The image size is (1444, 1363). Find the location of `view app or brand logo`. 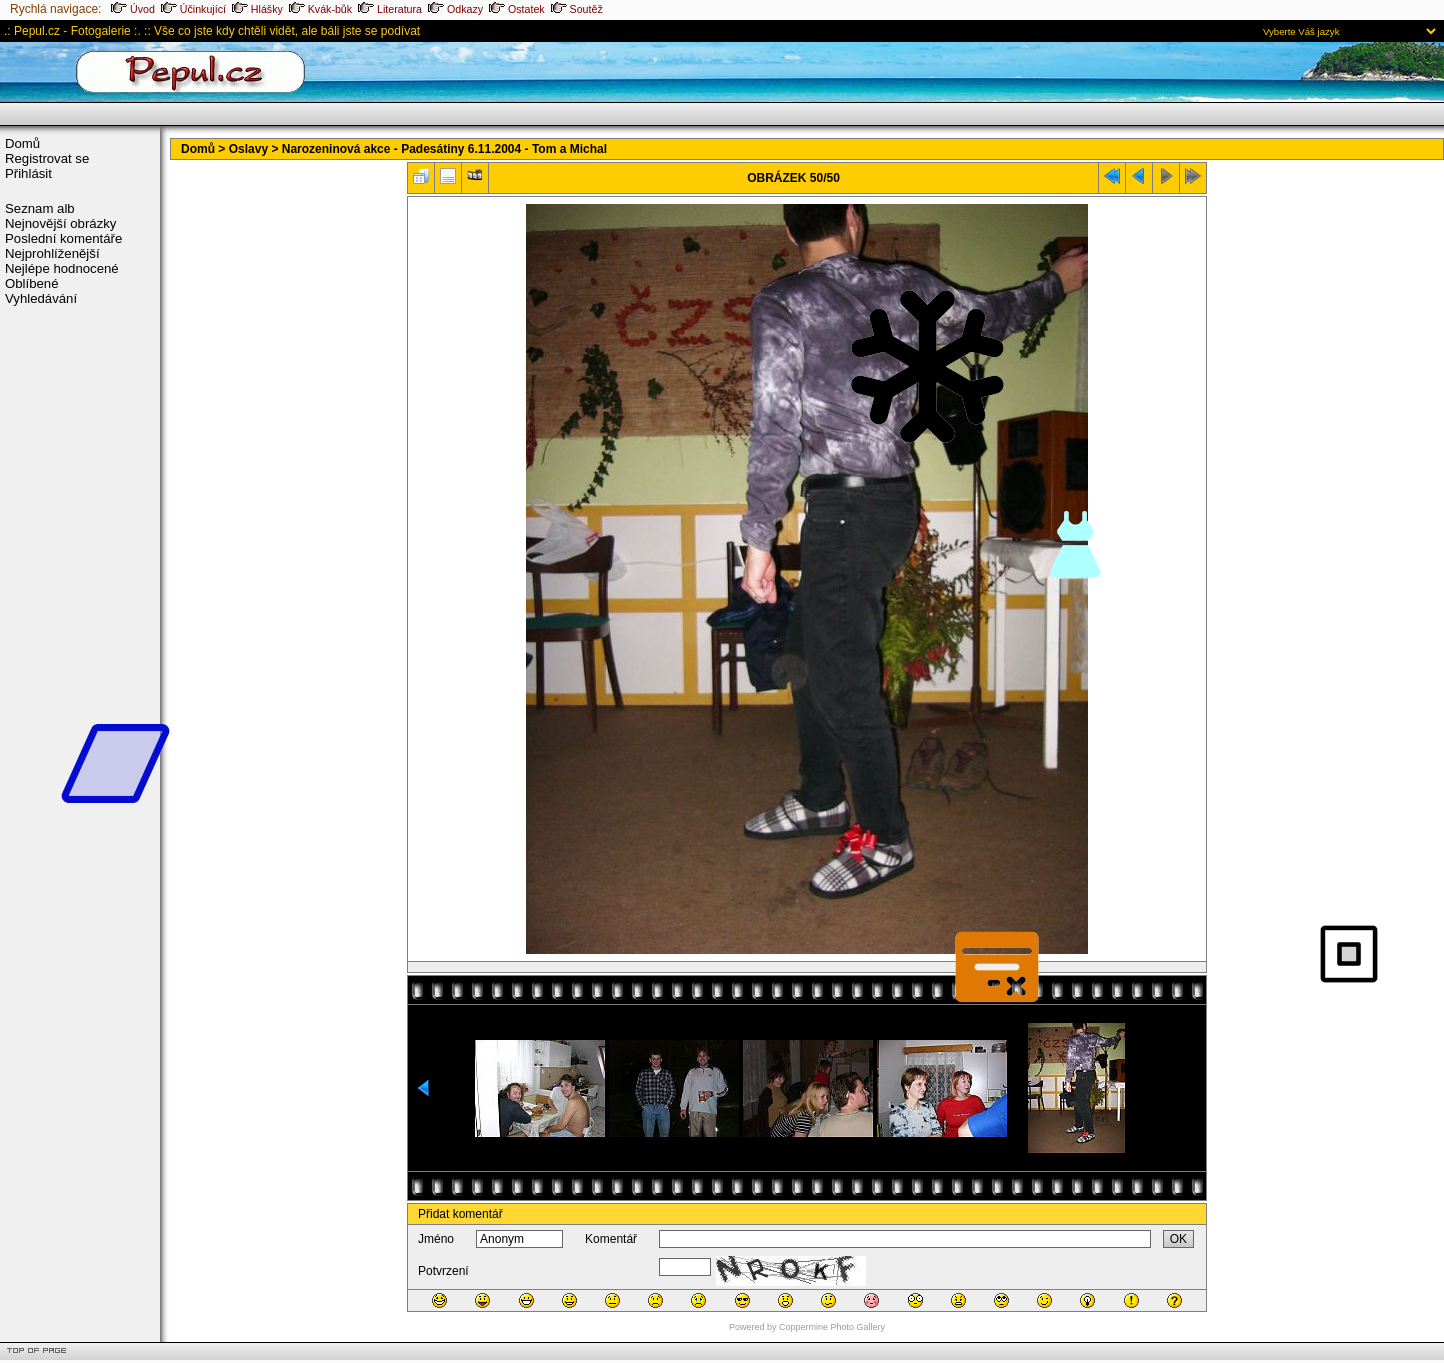

view app or brand logo is located at coordinates (1349, 954).